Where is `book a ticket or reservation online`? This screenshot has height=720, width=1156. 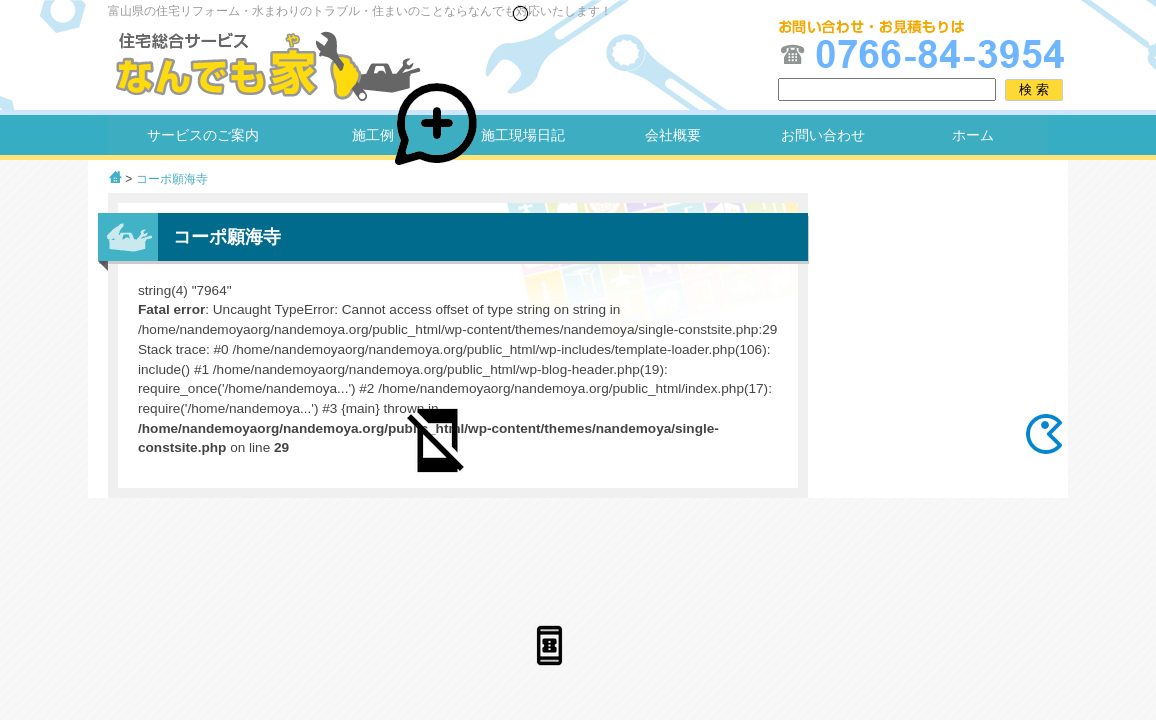
book a ticket or reservation online is located at coordinates (549, 645).